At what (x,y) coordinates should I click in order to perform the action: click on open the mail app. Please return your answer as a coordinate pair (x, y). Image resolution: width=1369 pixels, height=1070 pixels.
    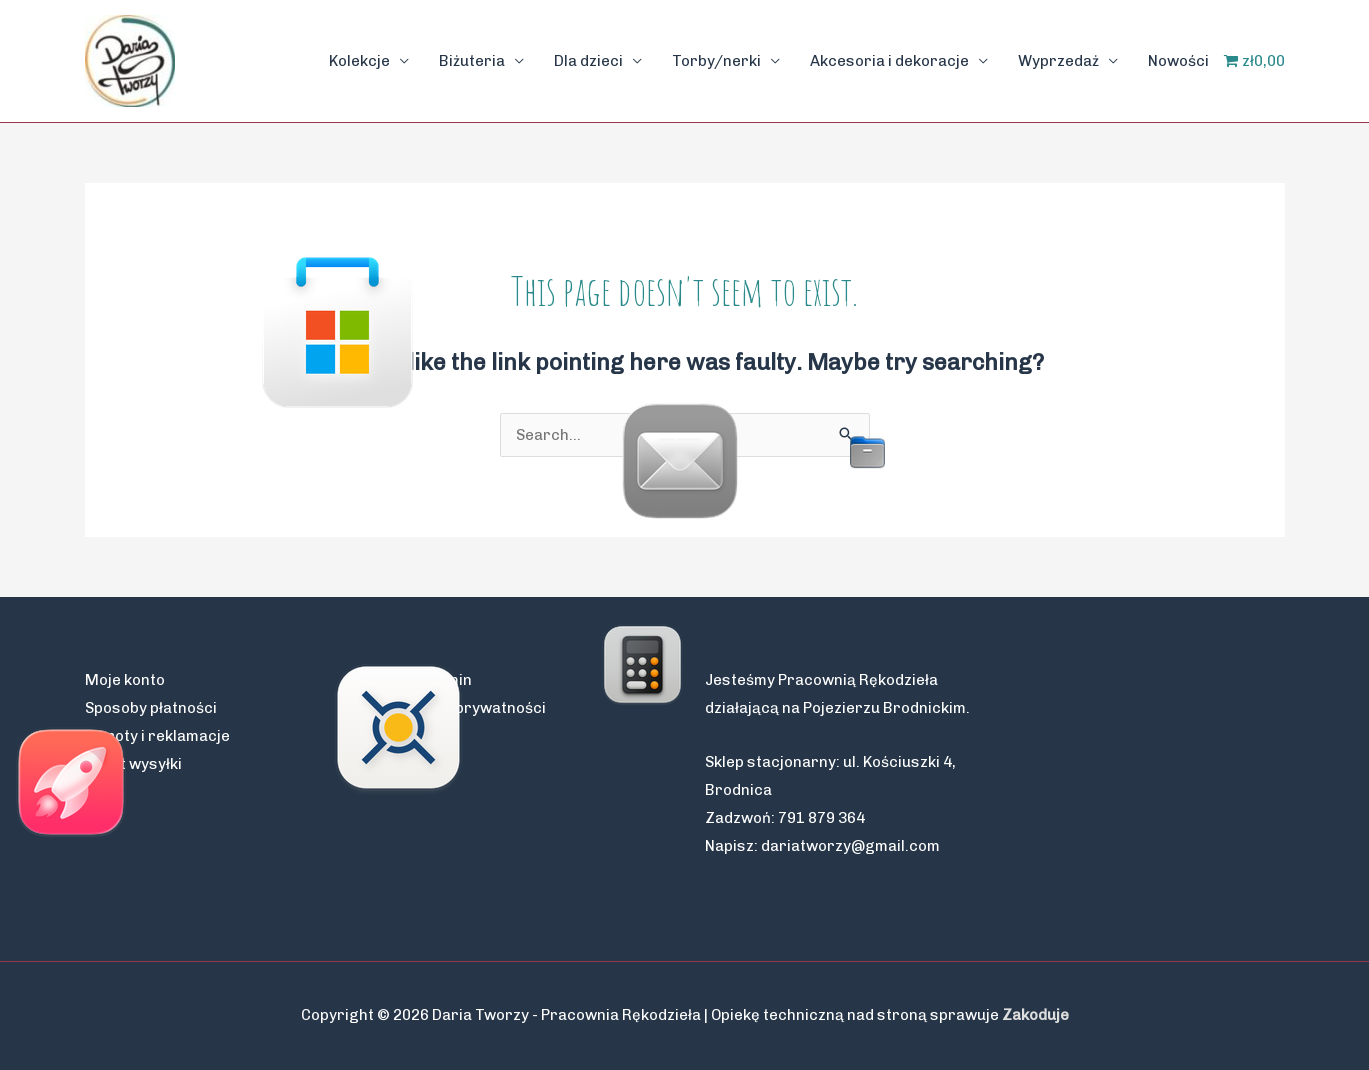
    Looking at the image, I should click on (680, 461).